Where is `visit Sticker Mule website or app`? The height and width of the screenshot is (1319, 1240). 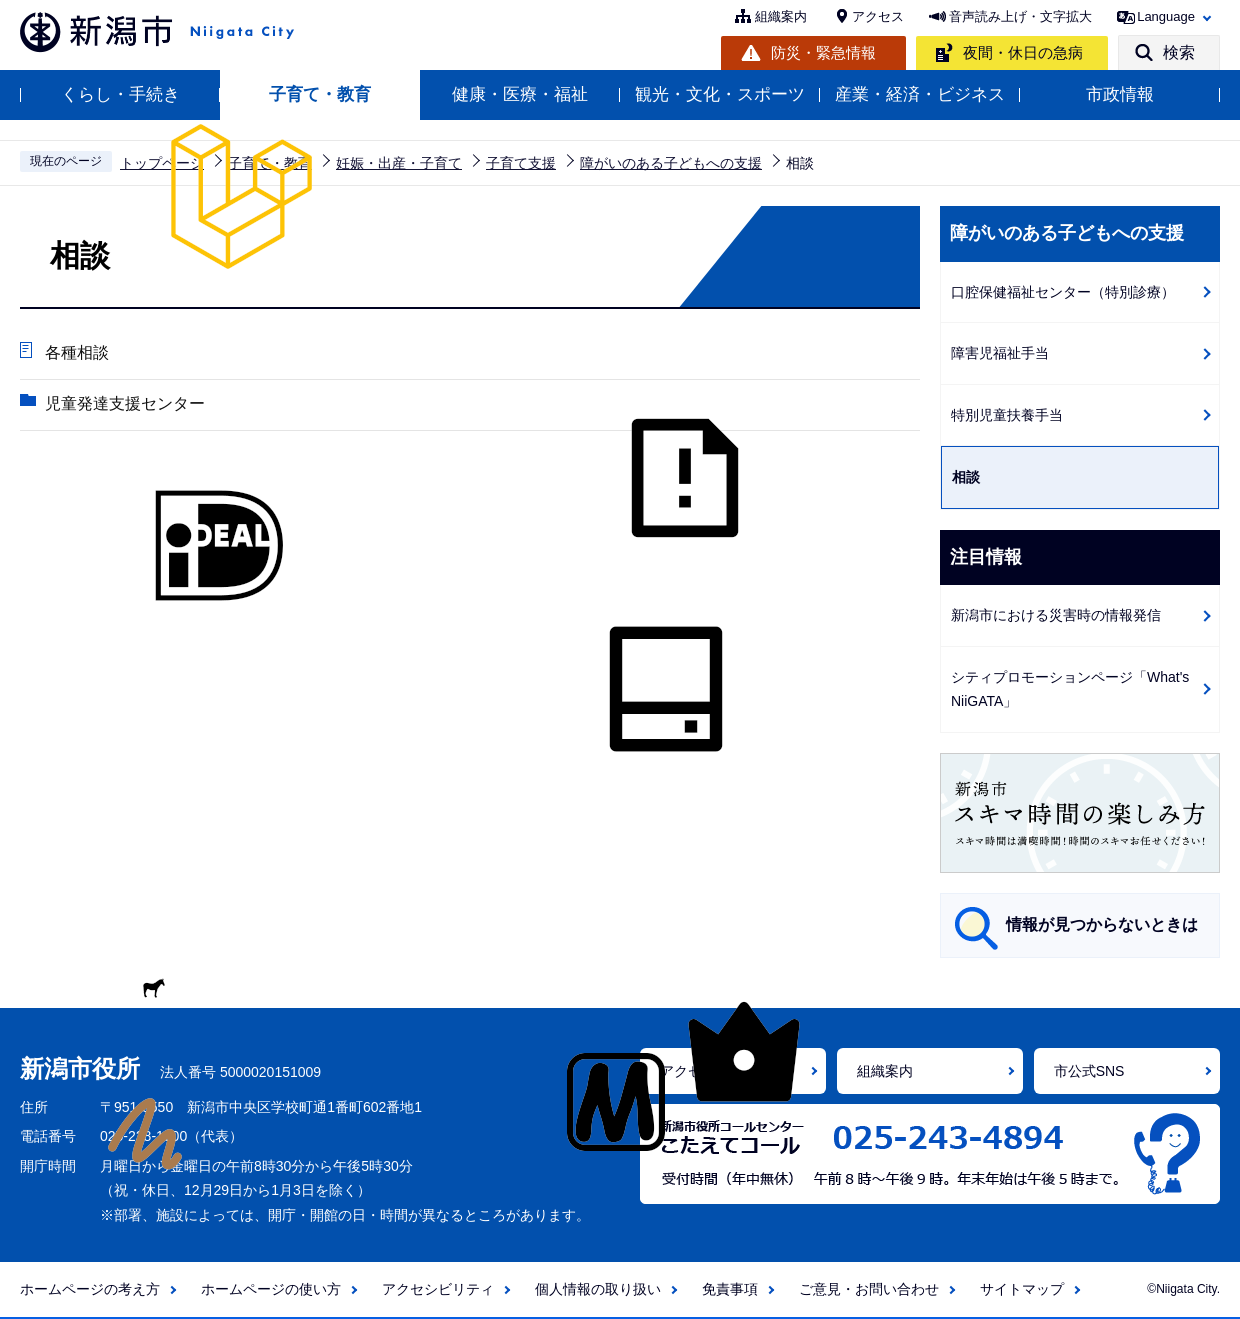 visit Sticker Mule website or app is located at coordinates (154, 988).